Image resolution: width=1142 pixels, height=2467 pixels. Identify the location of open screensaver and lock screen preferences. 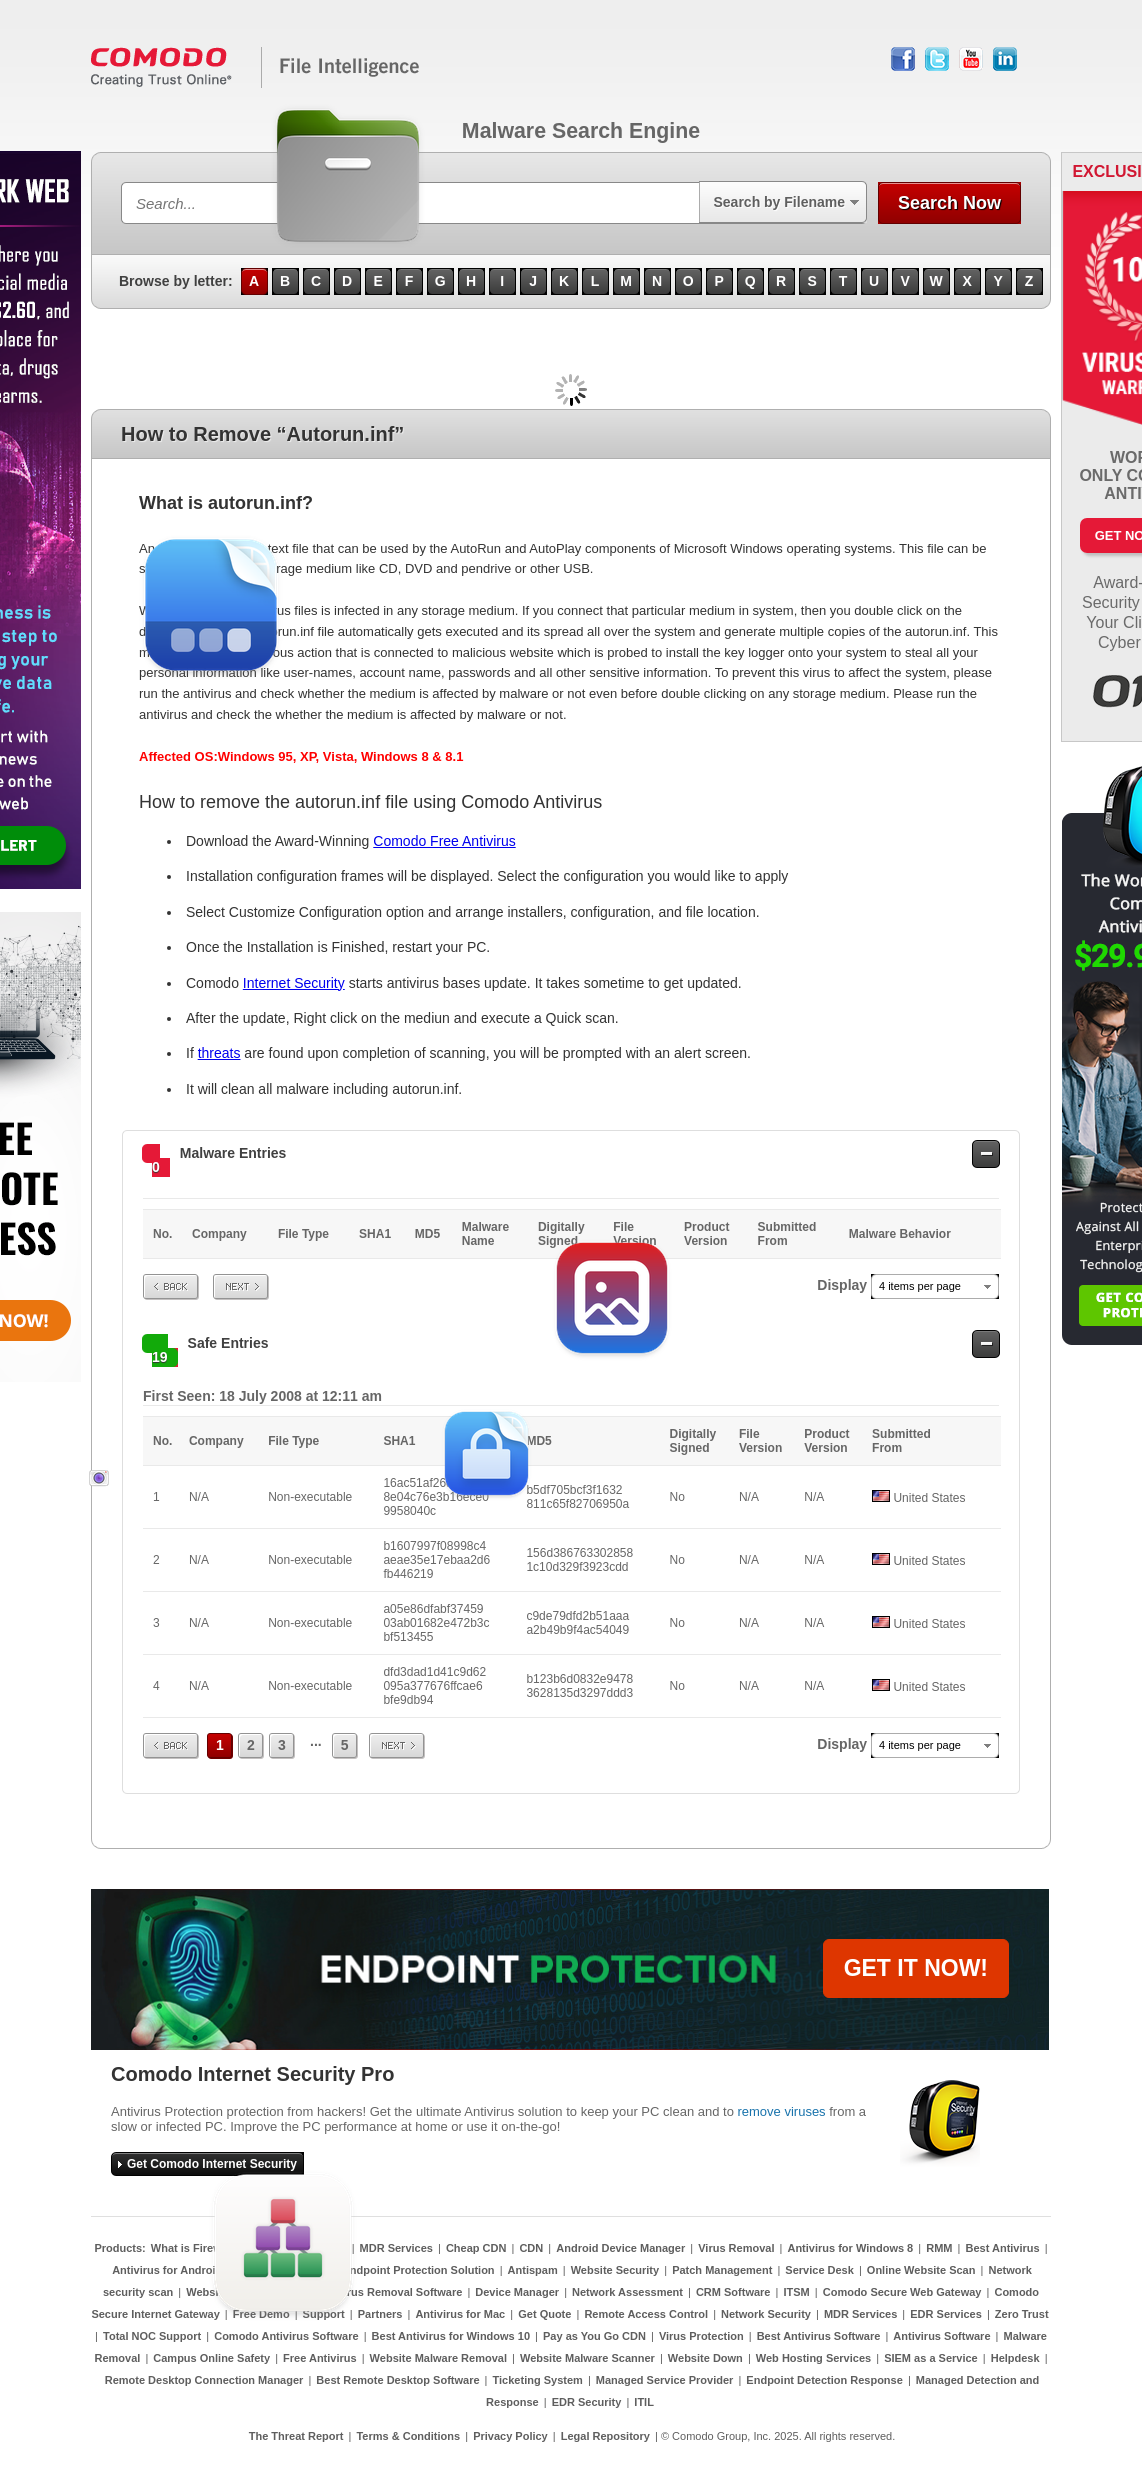
(486, 1453).